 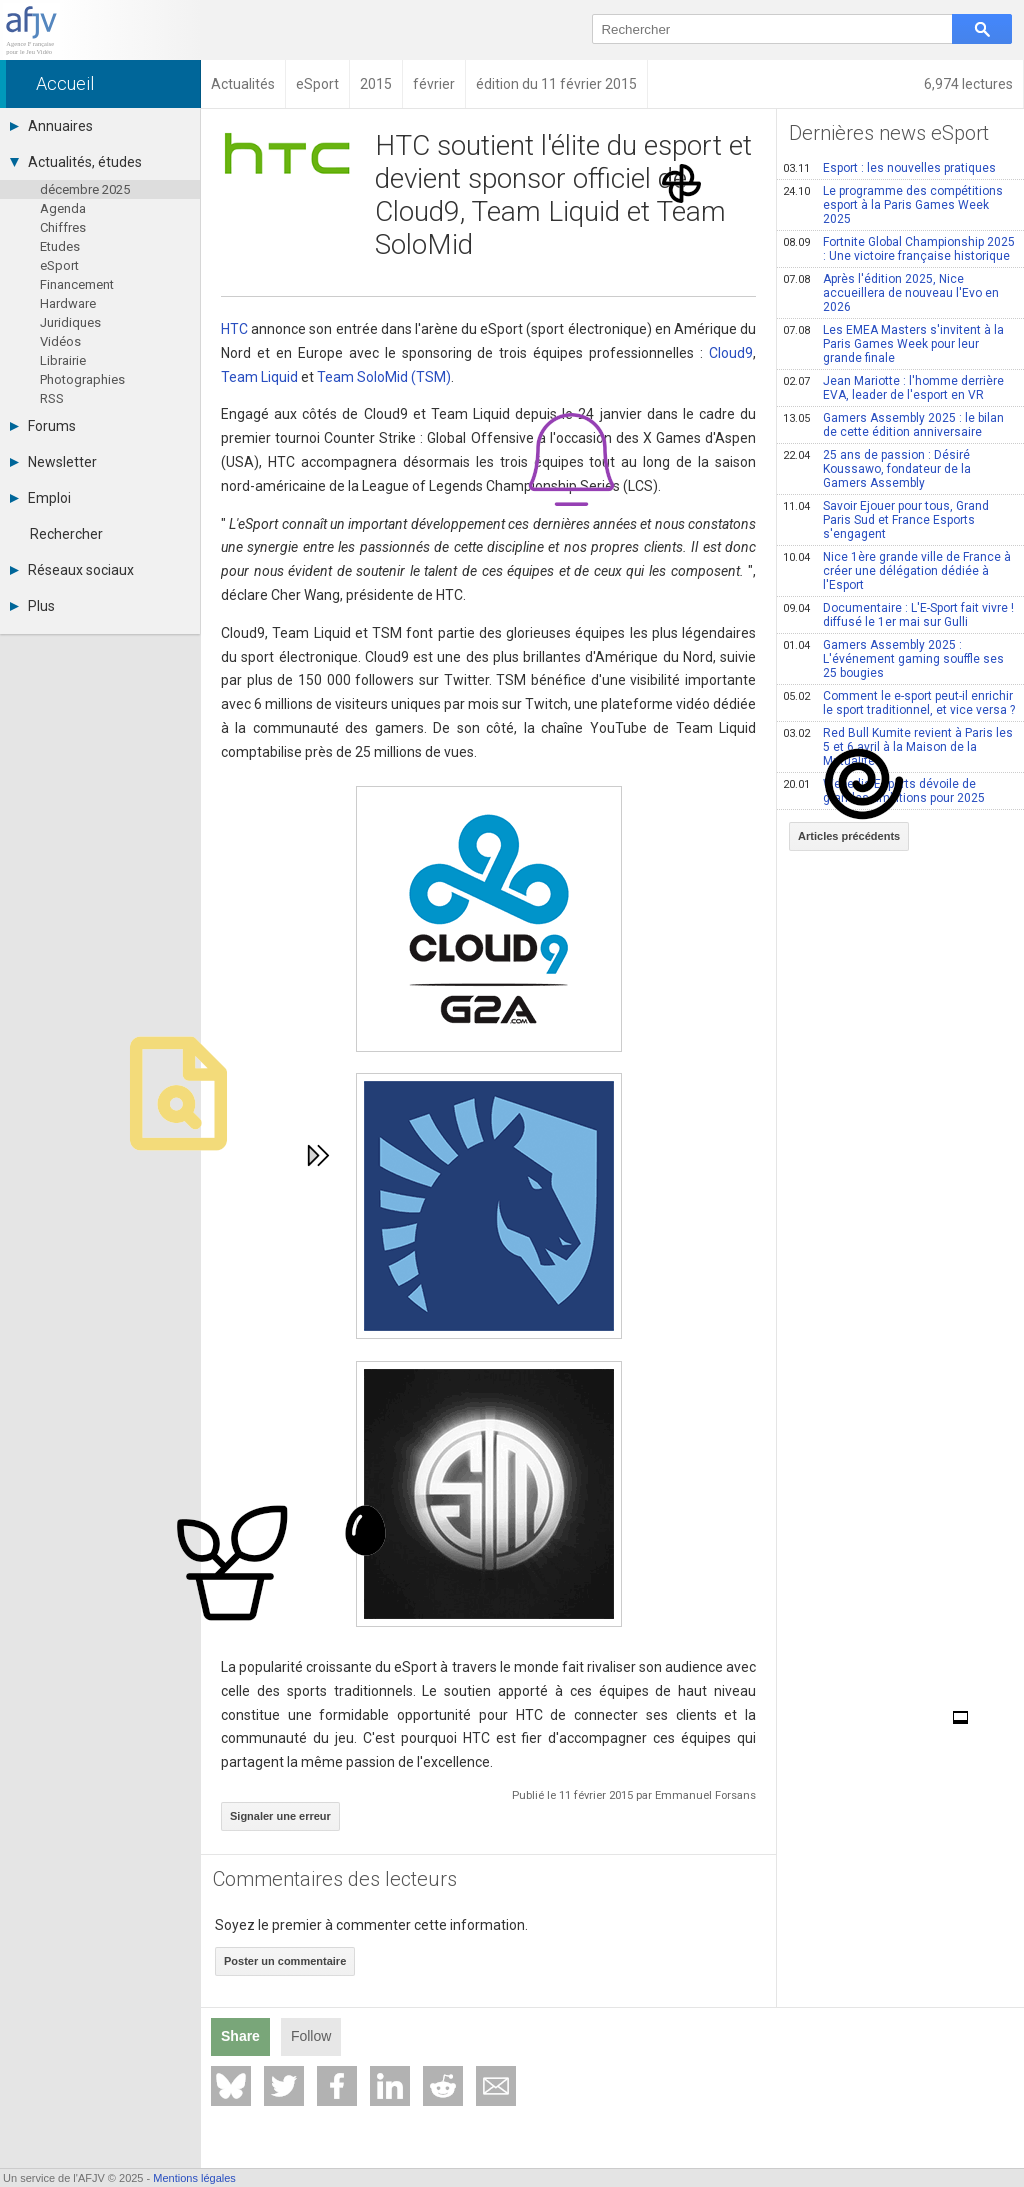 What do you see at coordinates (864, 784) in the screenshot?
I see `indicates loading or processing in progress` at bounding box center [864, 784].